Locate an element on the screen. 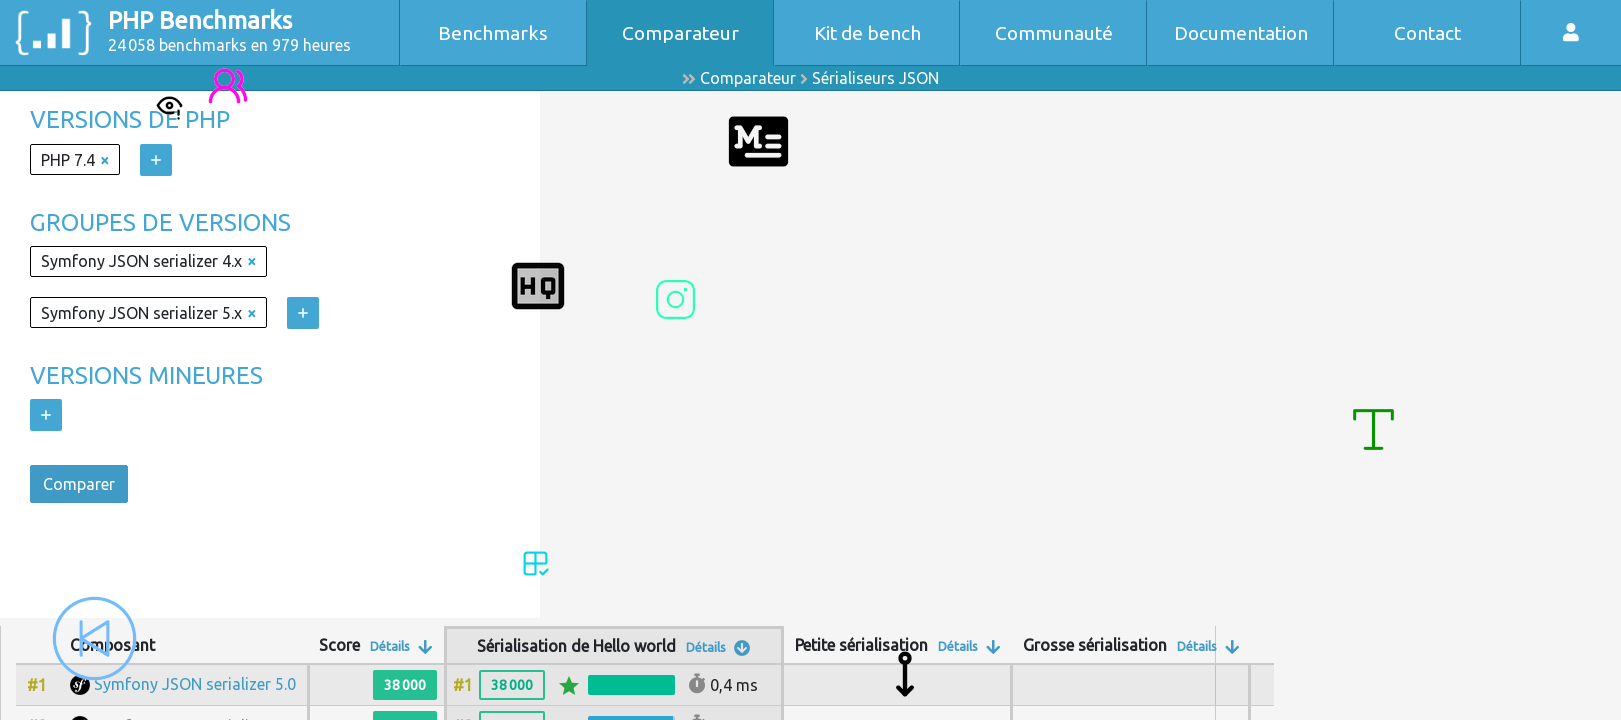  open Instagram app is located at coordinates (675, 299).